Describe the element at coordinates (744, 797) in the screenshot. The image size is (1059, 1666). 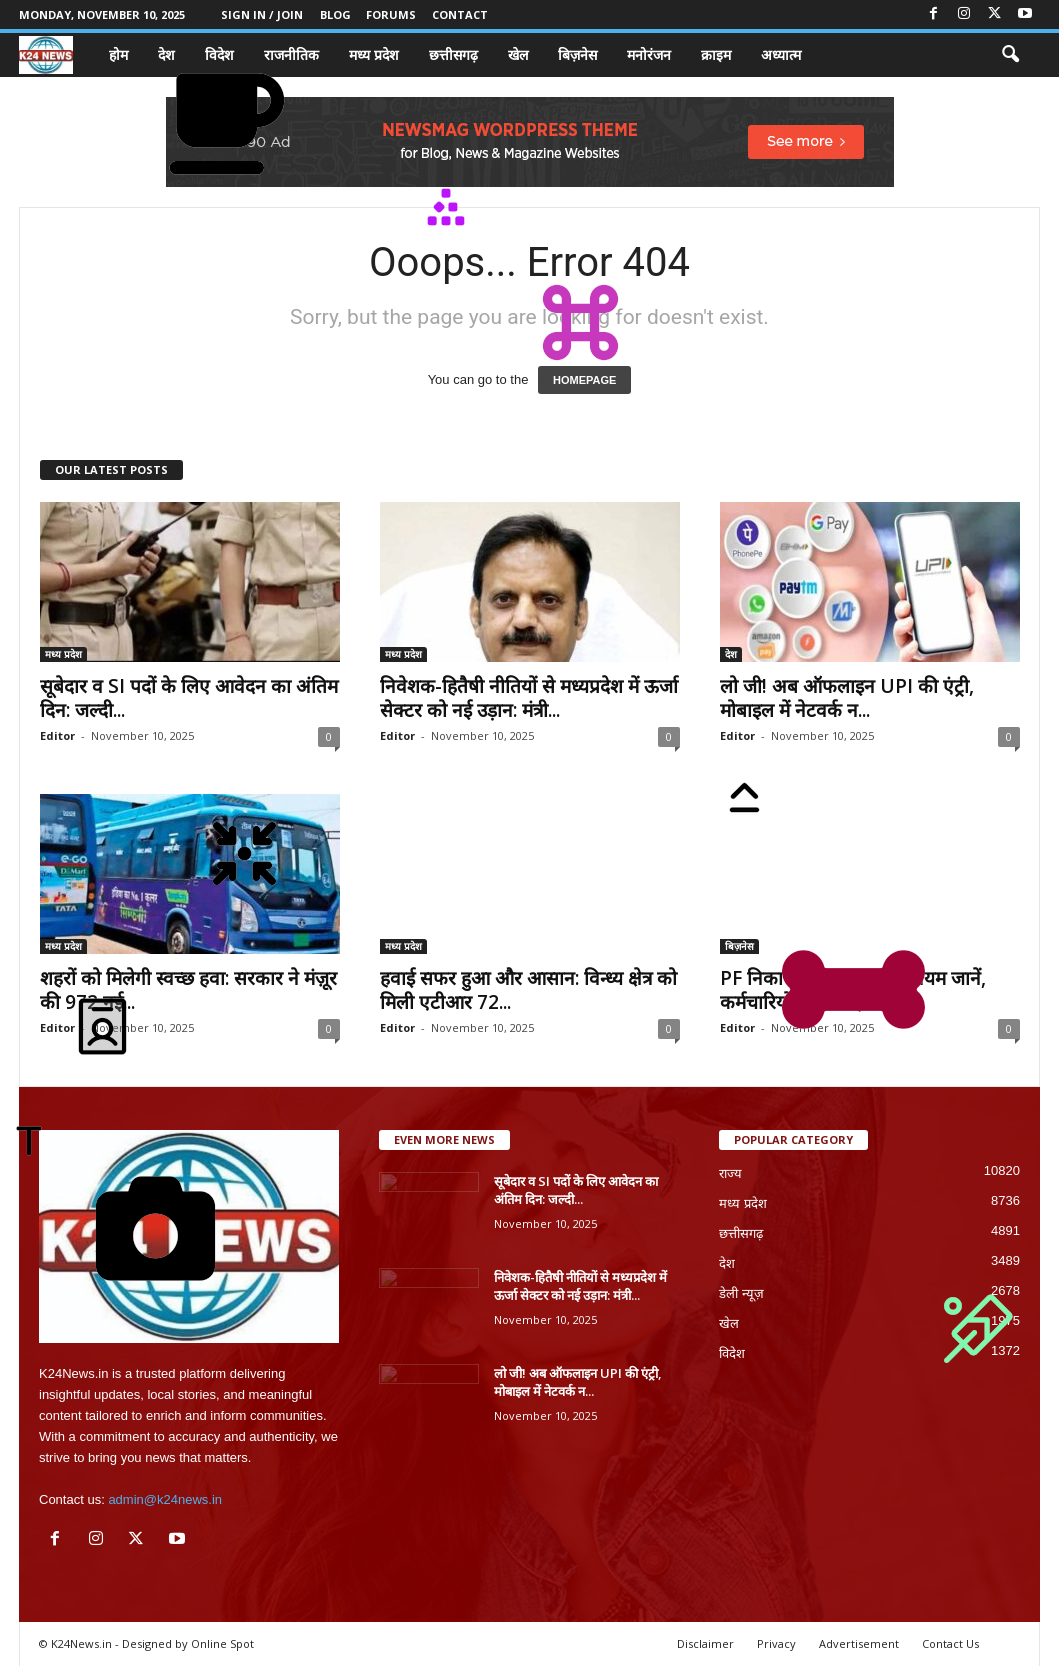
I see `toggle caps lock on keyboard` at that location.